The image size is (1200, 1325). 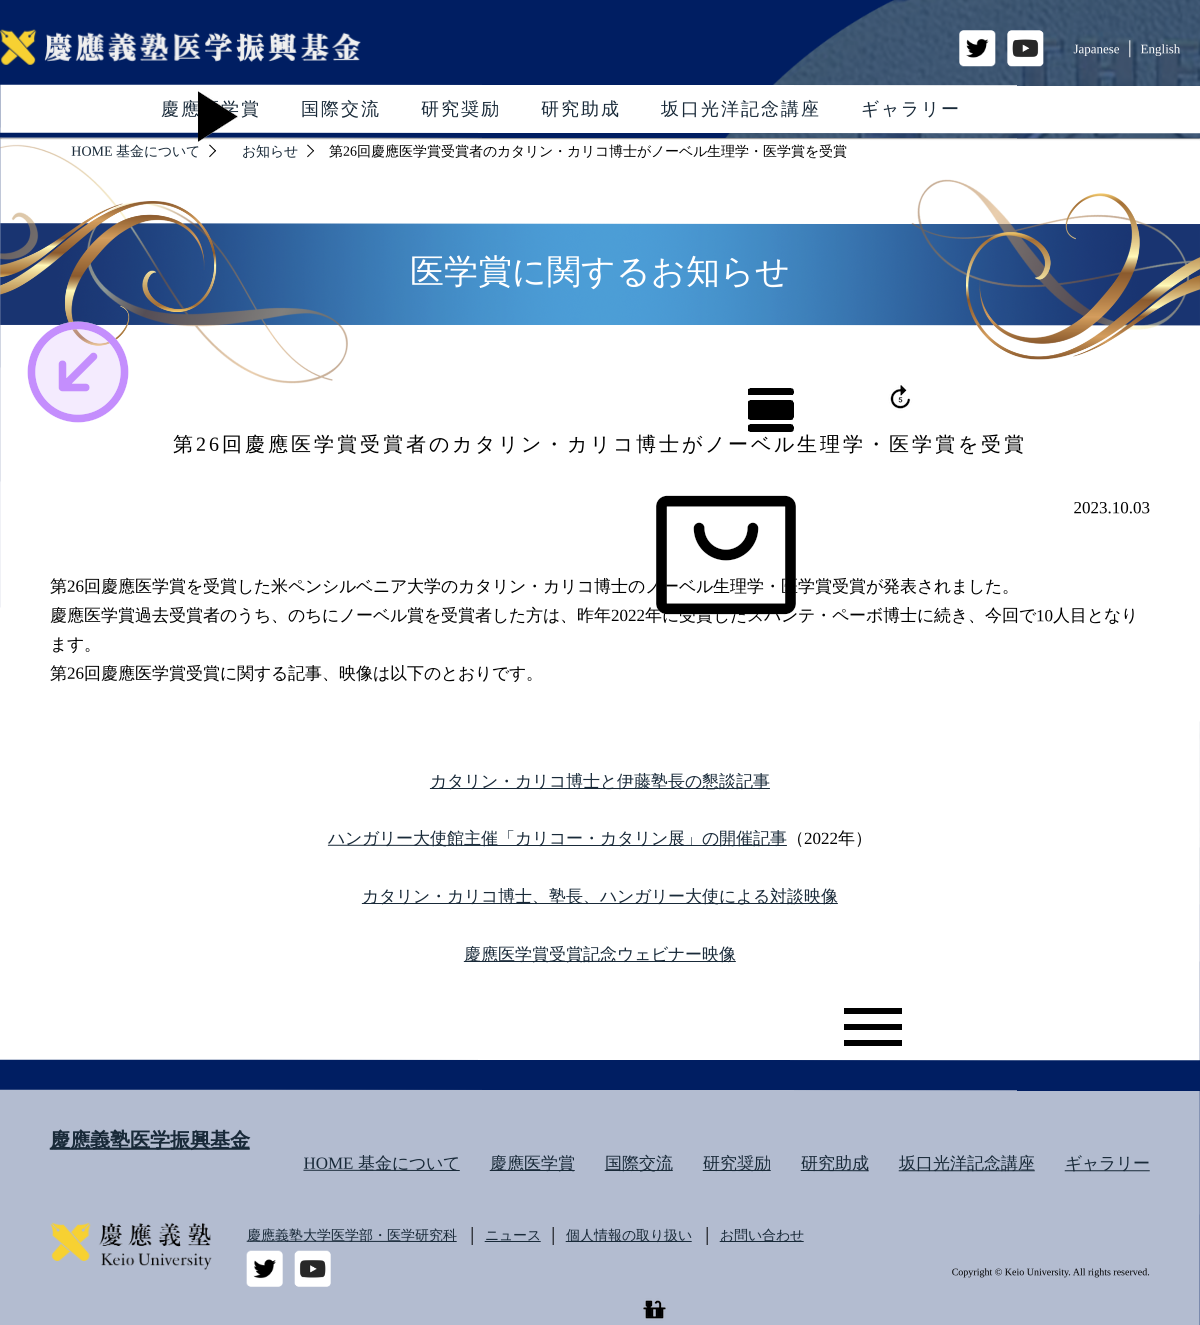 What do you see at coordinates (726, 555) in the screenshot?
I see `view your shopping cart` at bounding box center [726, 555].